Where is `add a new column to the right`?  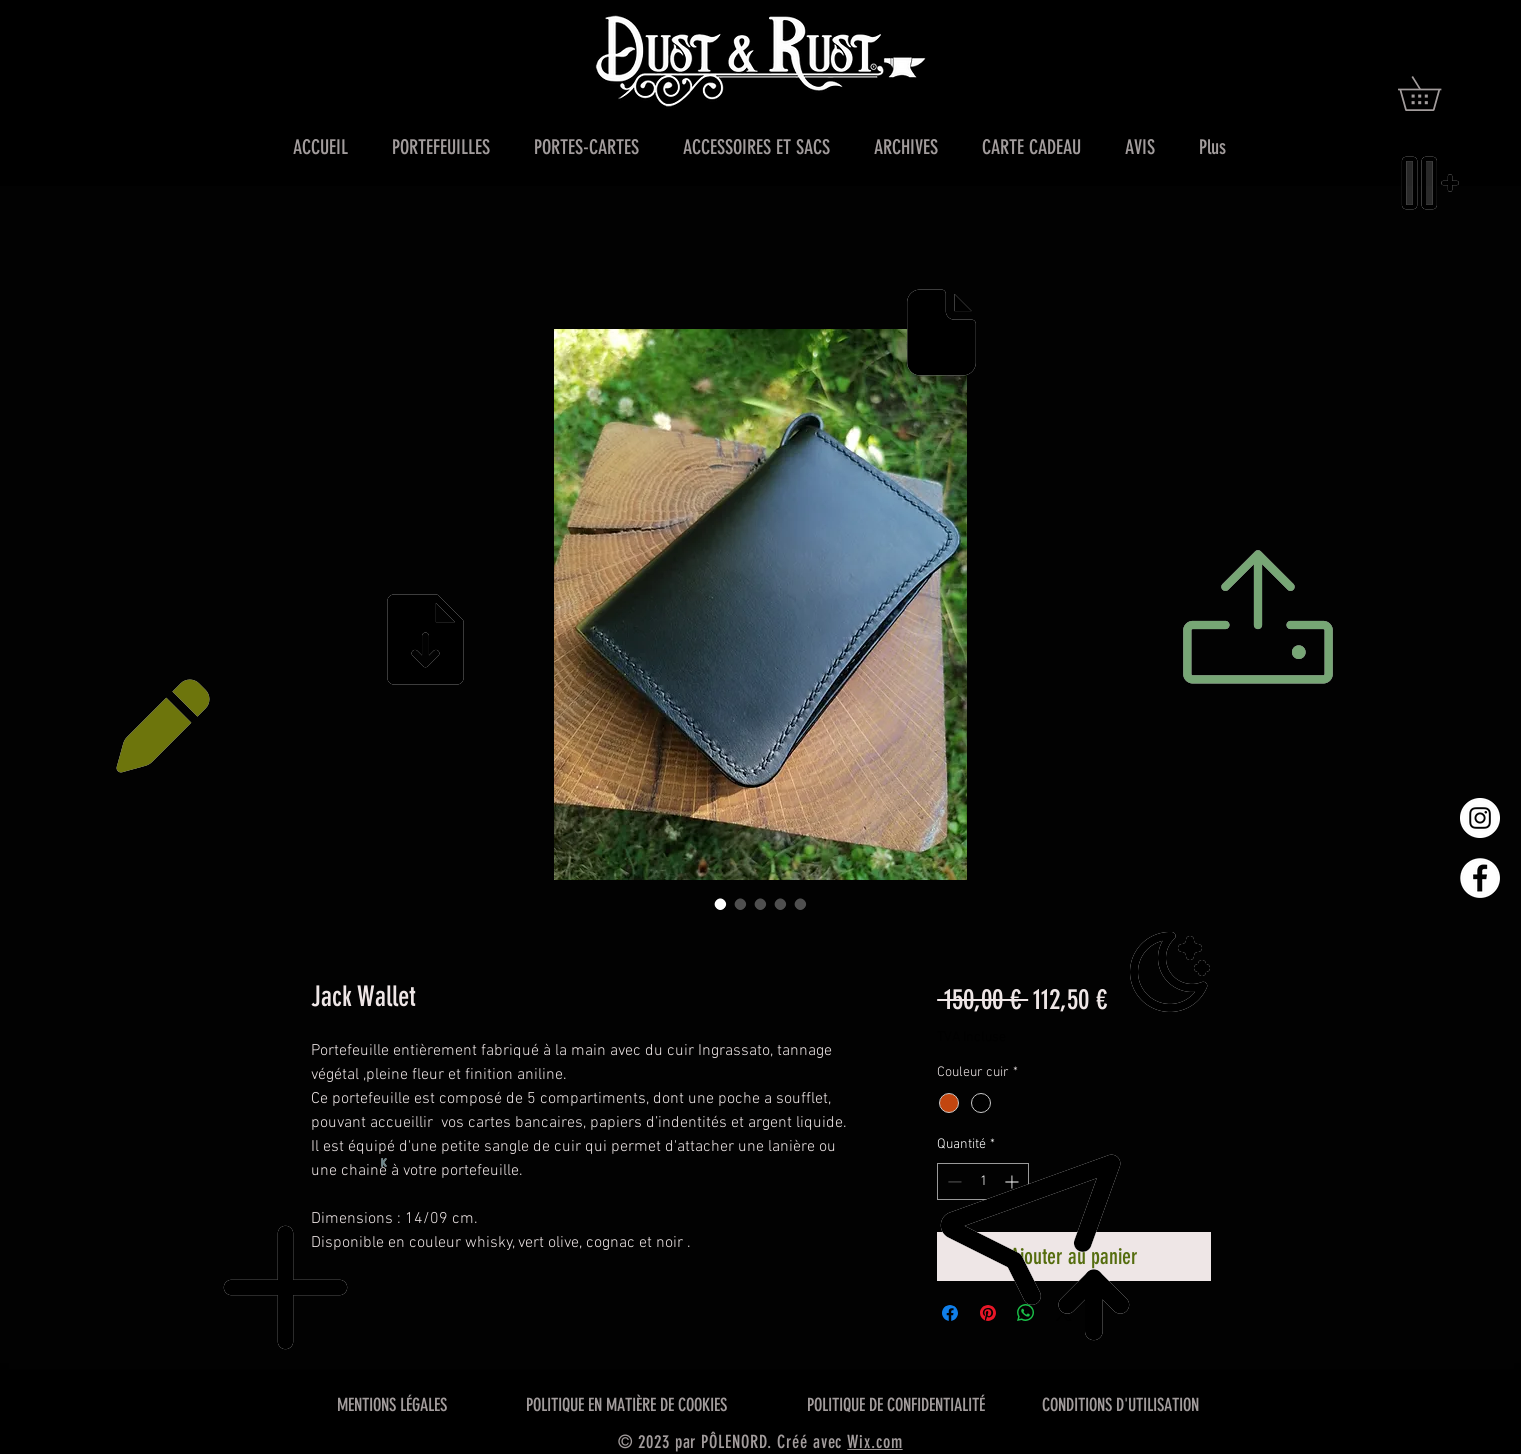
add a new column to the right is located at coordinates (1426, 183).